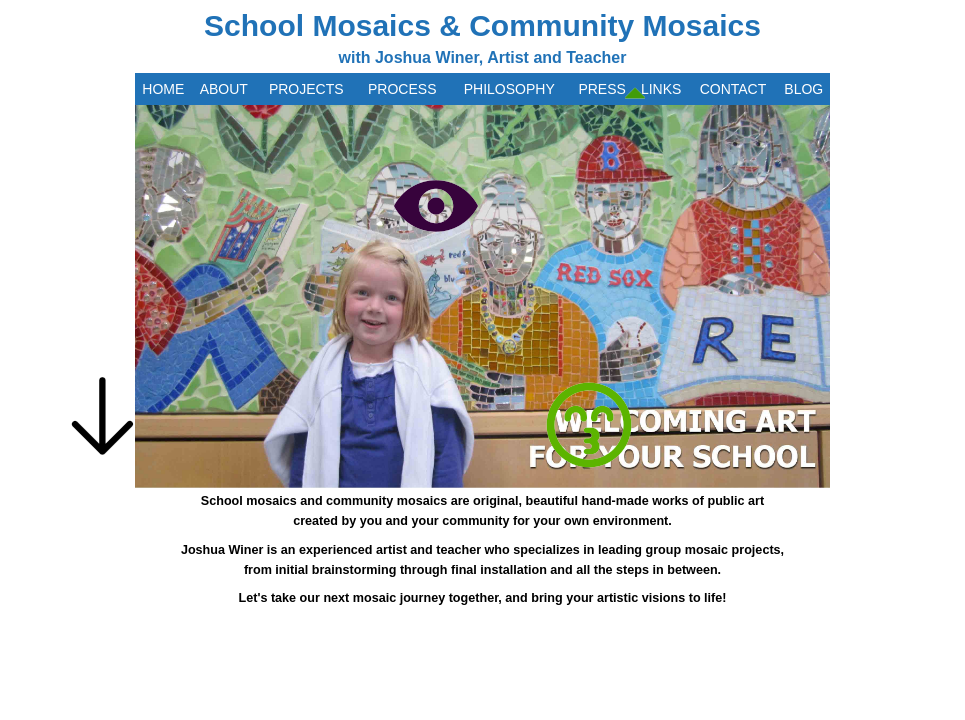 Image resolution: width=965 pixels, height=720 pixels. What do you see at coordinates (436, 206) in the screenshot?
I see `show hidden content` at bounding box center [436, 206].